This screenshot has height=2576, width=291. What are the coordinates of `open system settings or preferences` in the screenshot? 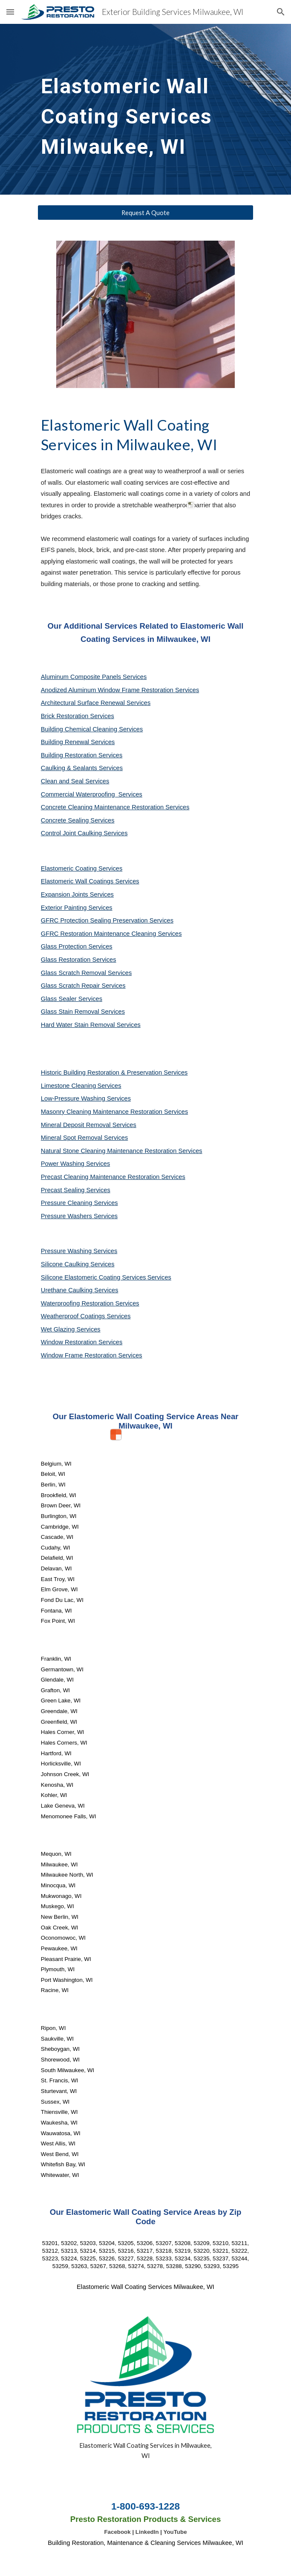 It's located at (190, 505).